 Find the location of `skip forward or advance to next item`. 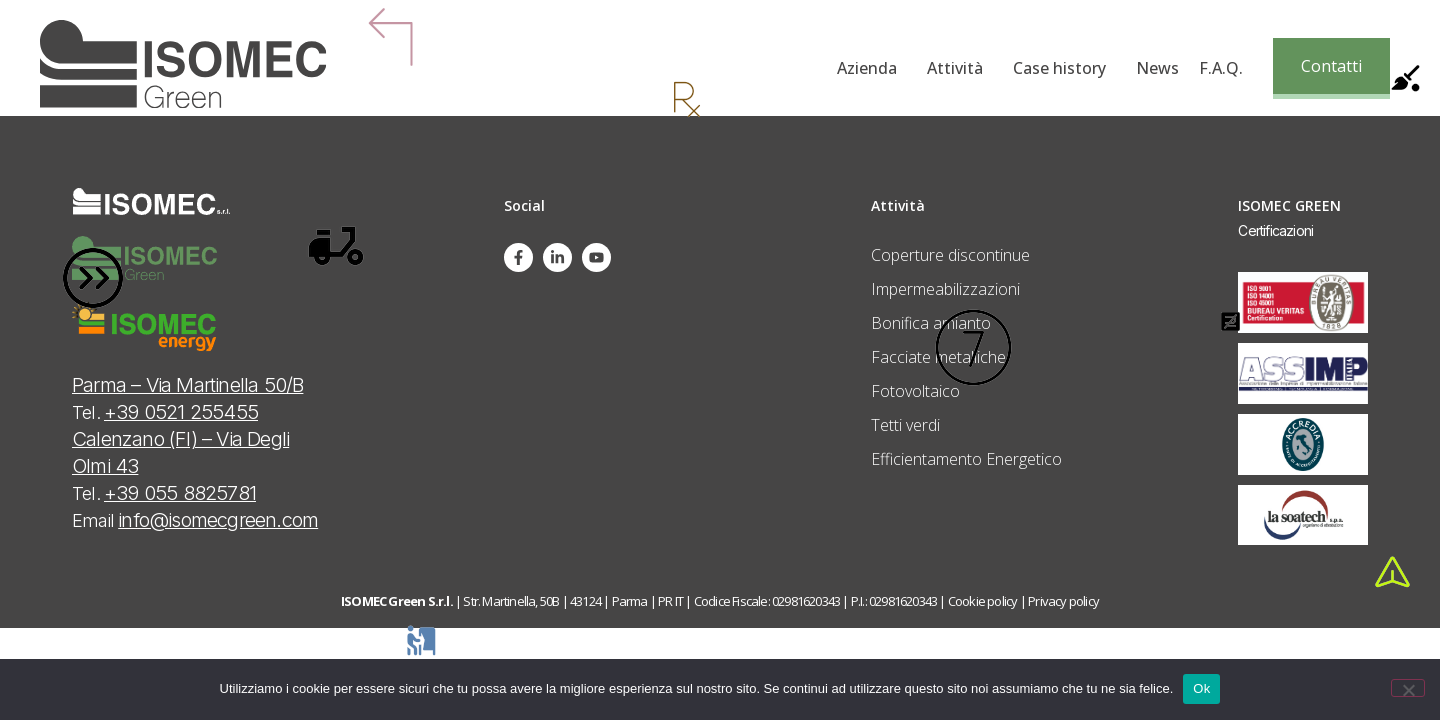

skip forward or advance to next item is located at coordinates (93, 278).